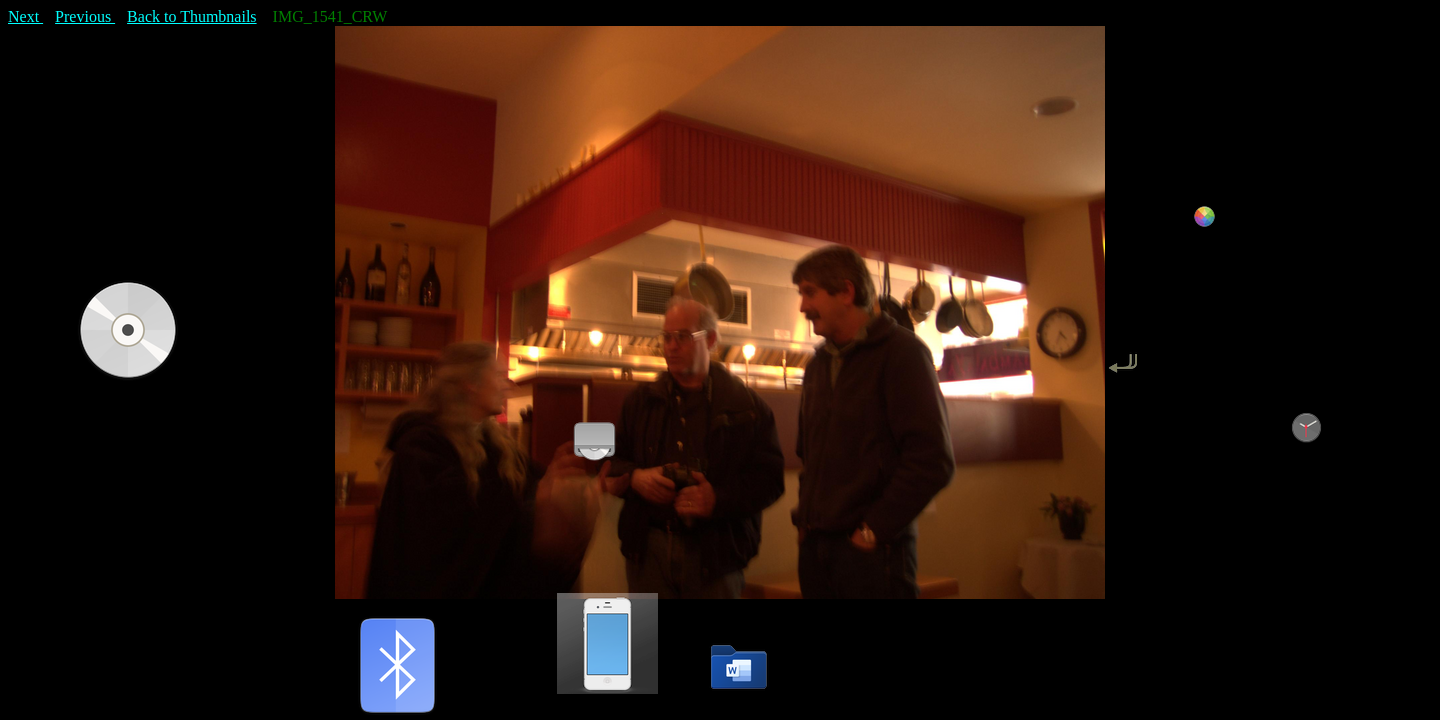  Describe the element at coordinates (594, 439) in the screenshot. I see `access optical disc drive` at that location.